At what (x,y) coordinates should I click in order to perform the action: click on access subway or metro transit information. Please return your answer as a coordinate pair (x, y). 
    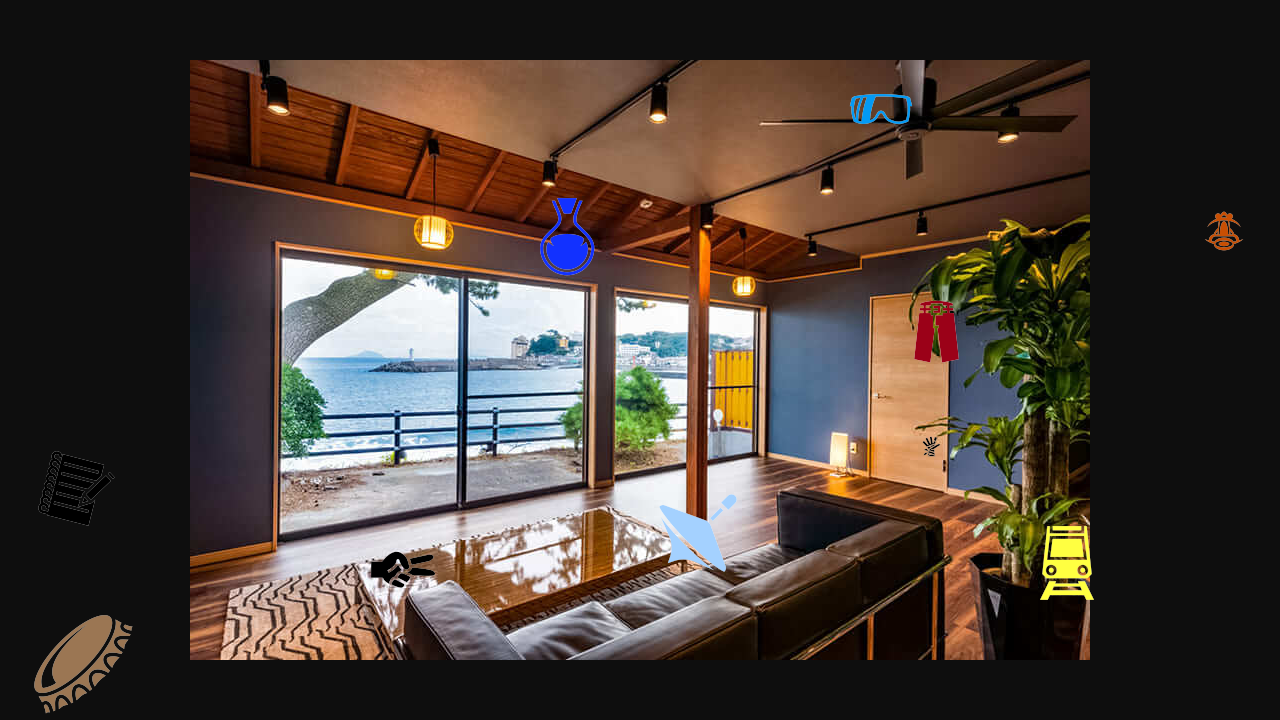
    Looking at the image, I should click on (1067, 562).